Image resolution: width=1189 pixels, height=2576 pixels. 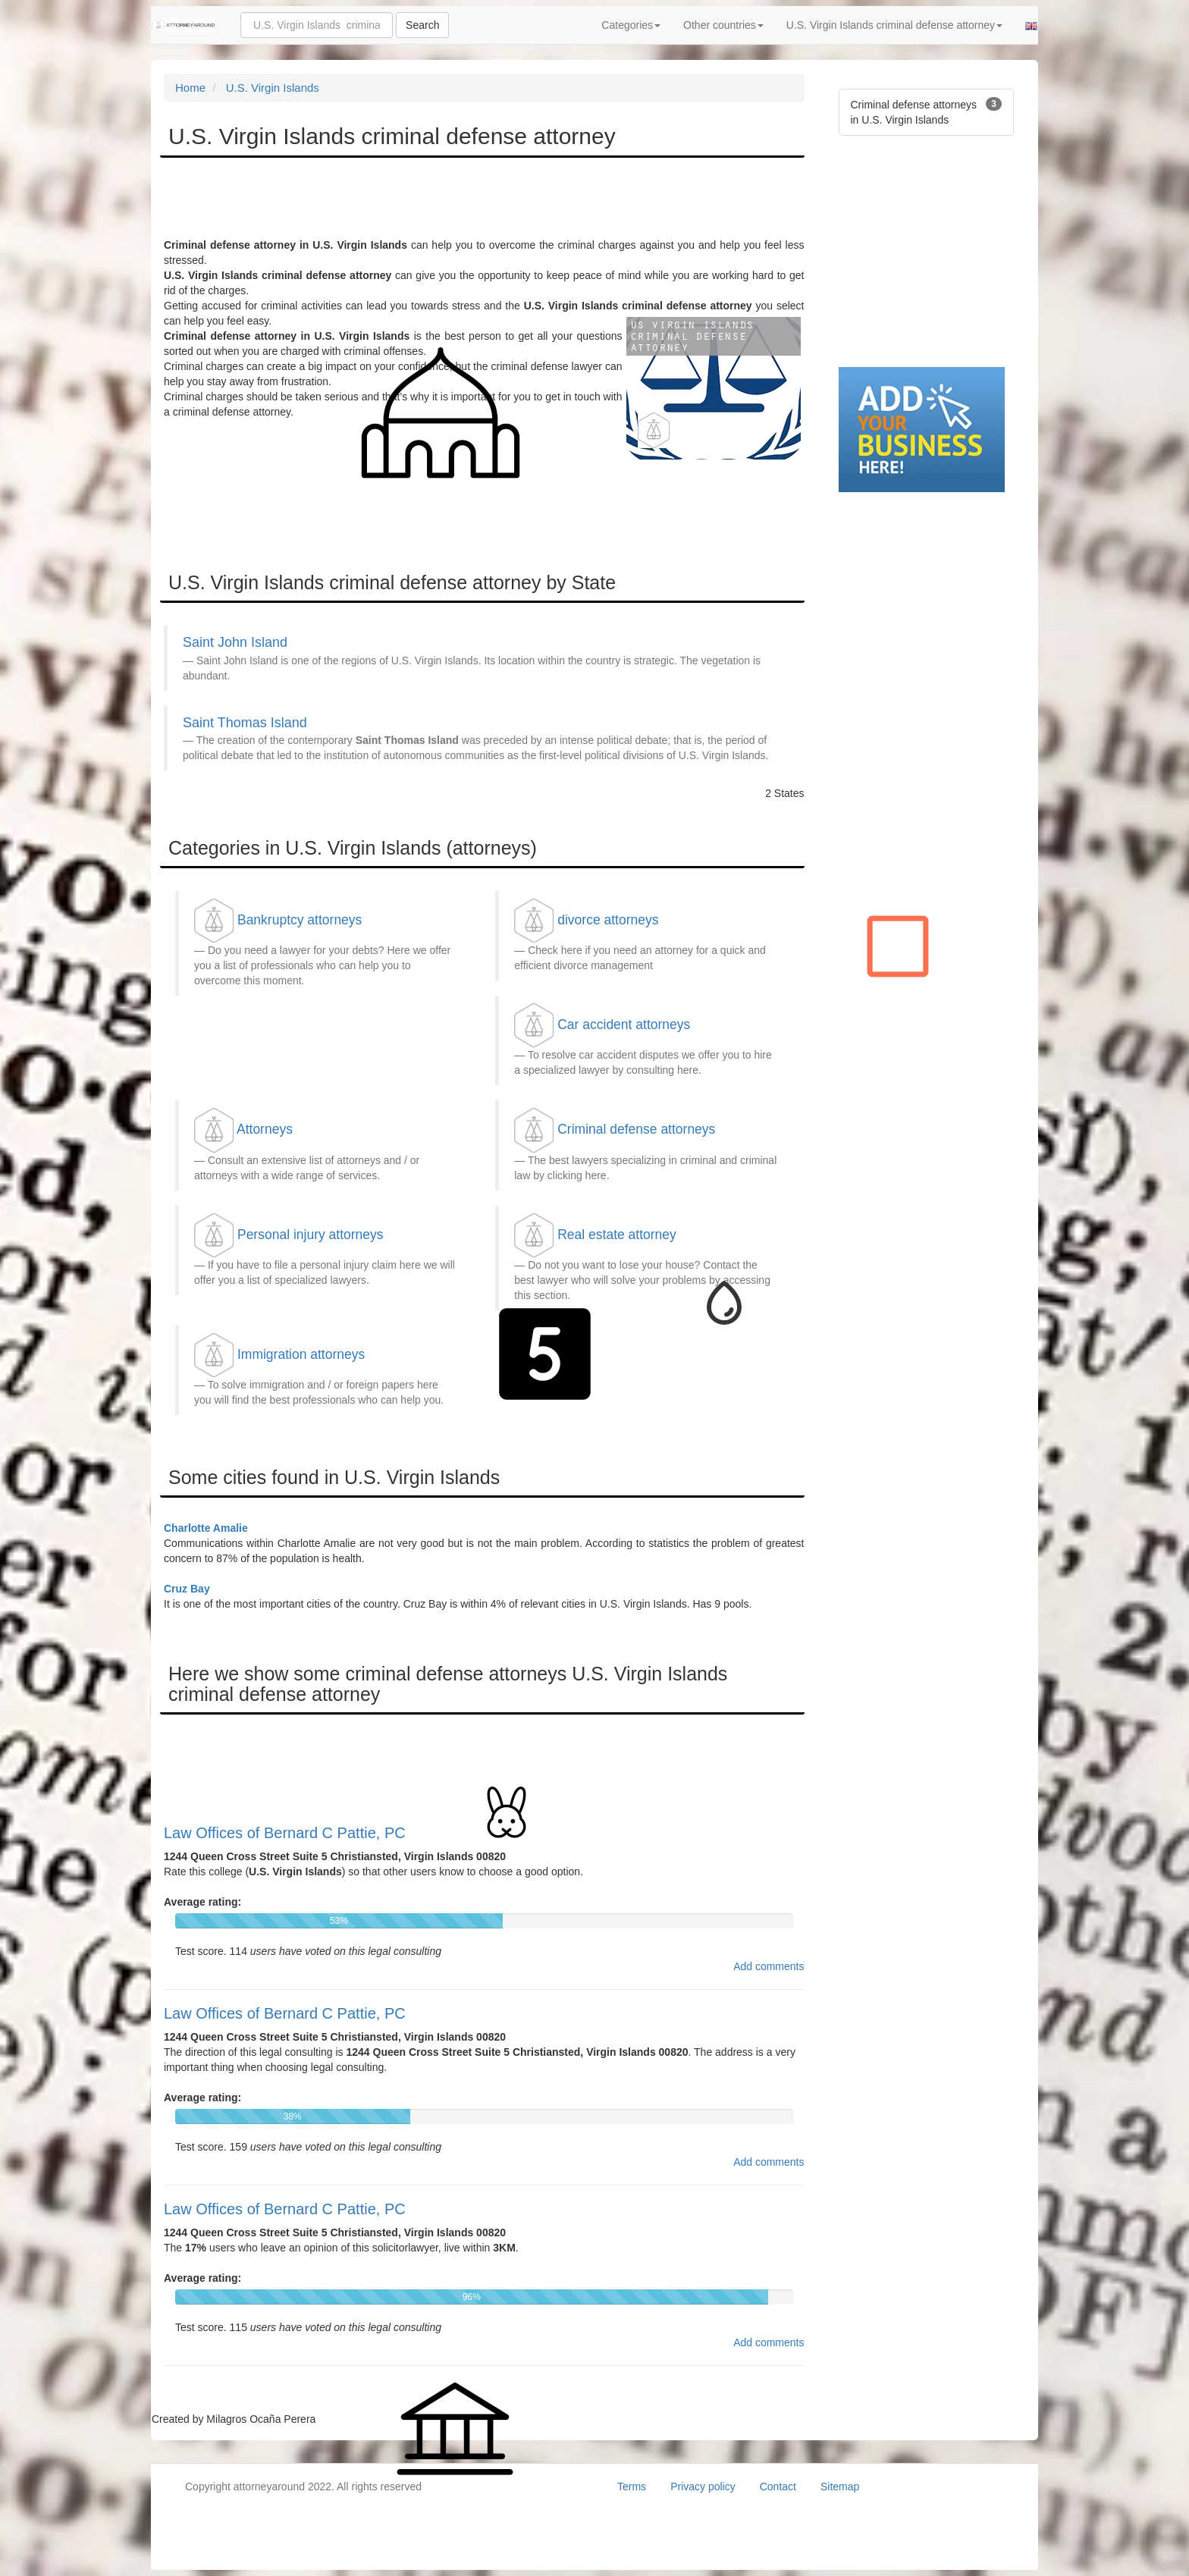 What do you see at coordinates (898, 946) in the screenshot?
I see `stop media playback` at bounding box center [898, 946].